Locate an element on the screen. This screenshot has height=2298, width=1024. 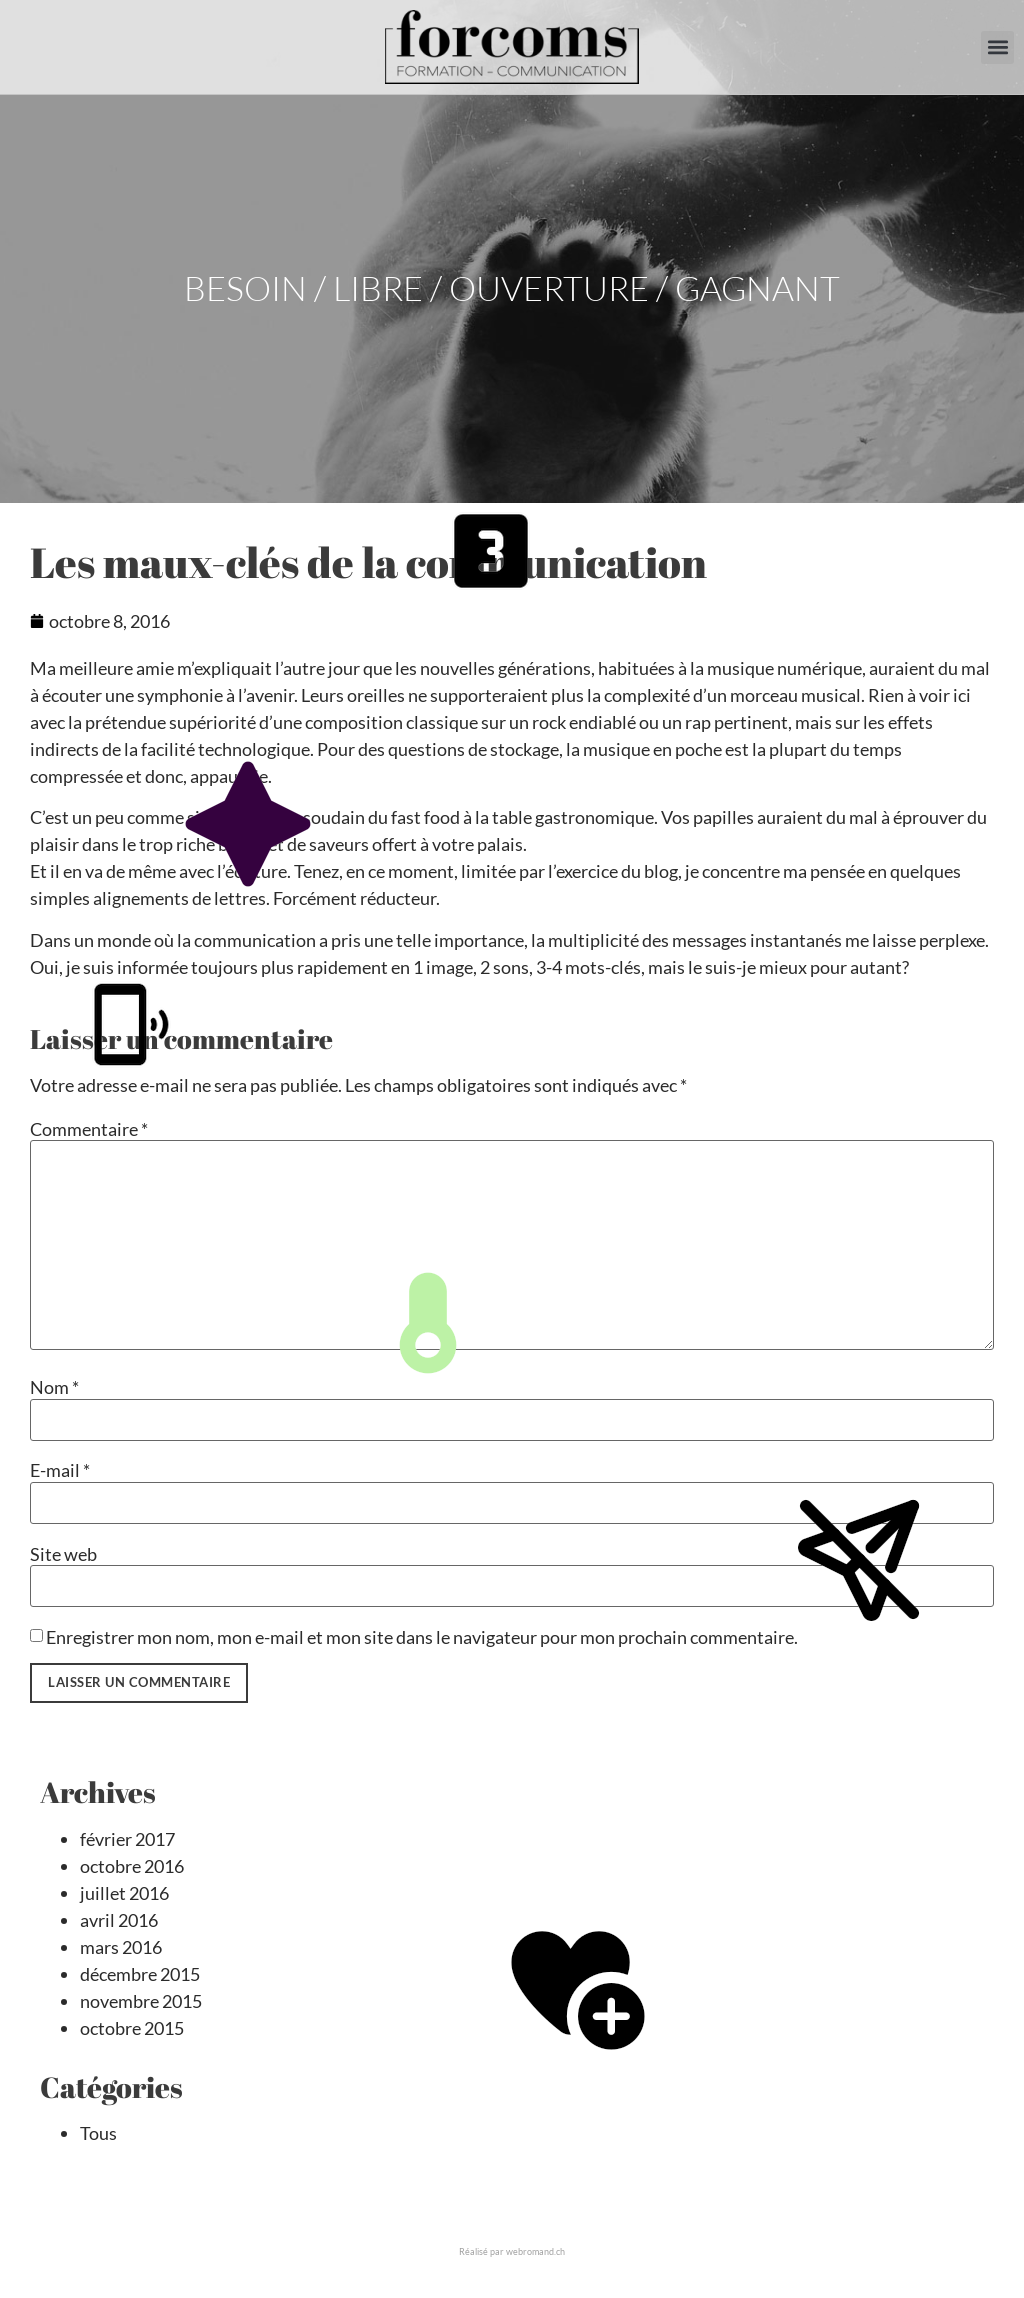
step 3 in a multi-step process is located at coordinates (491, 551).